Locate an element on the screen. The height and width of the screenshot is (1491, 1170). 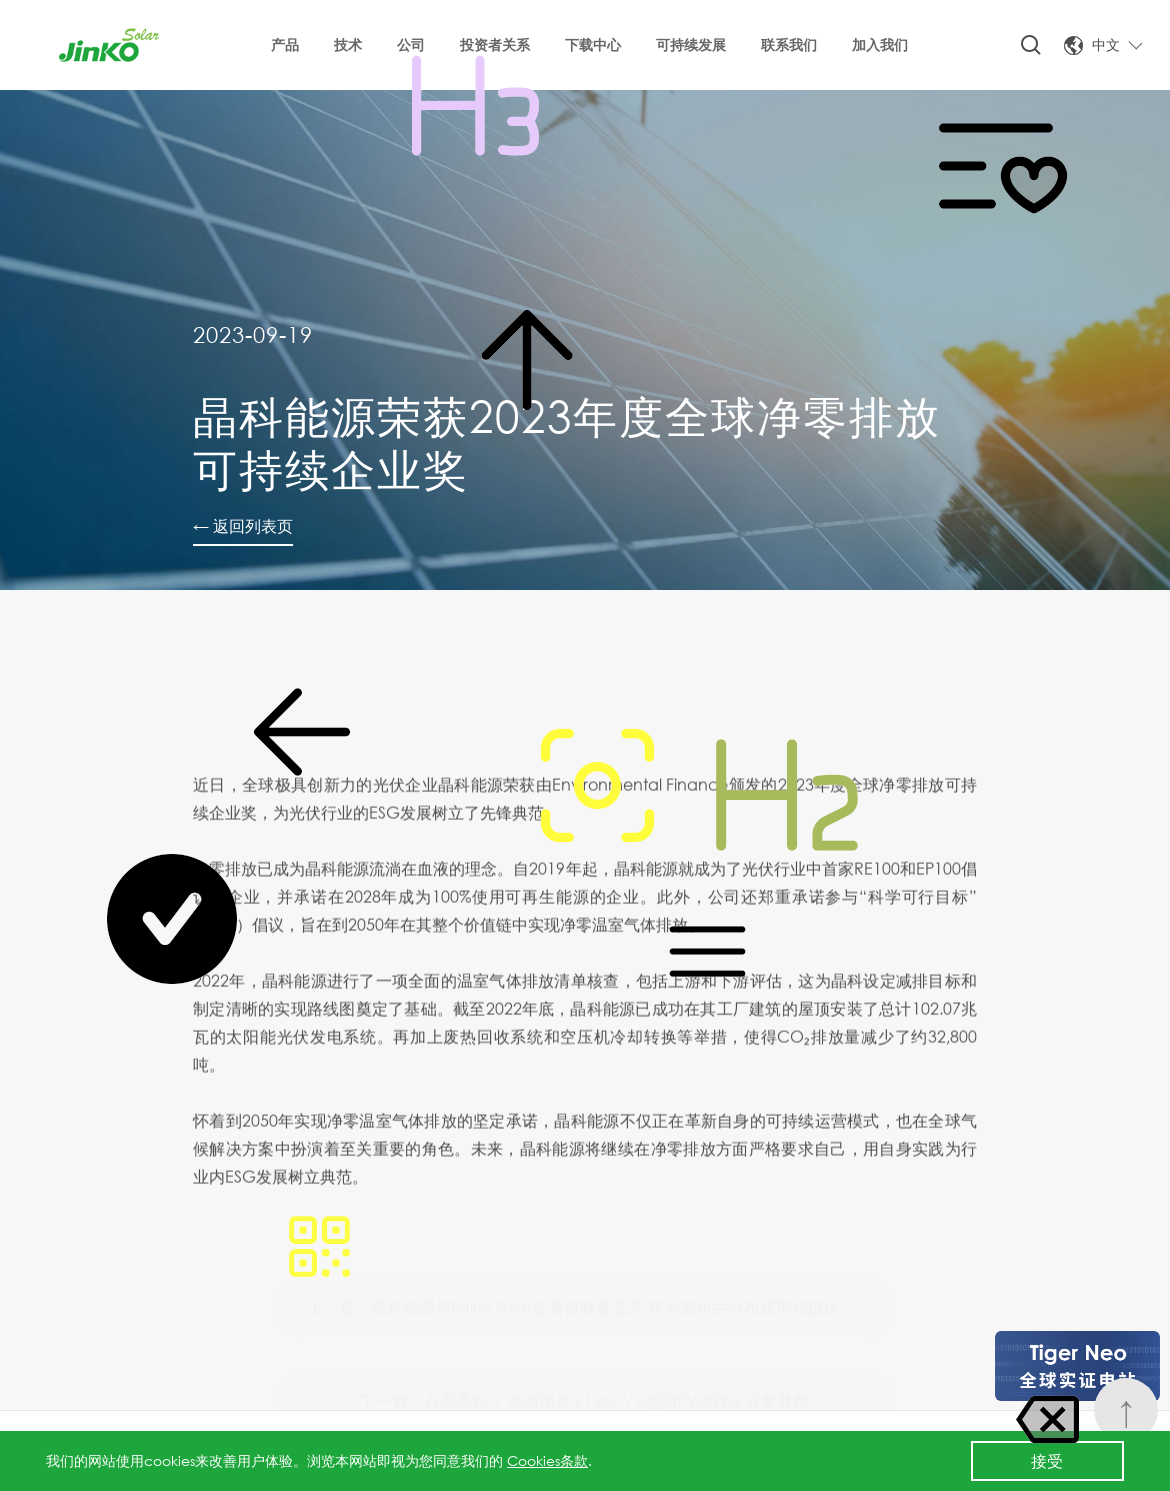
activate camera focus or autofocus is located at coordinates (597, 785).